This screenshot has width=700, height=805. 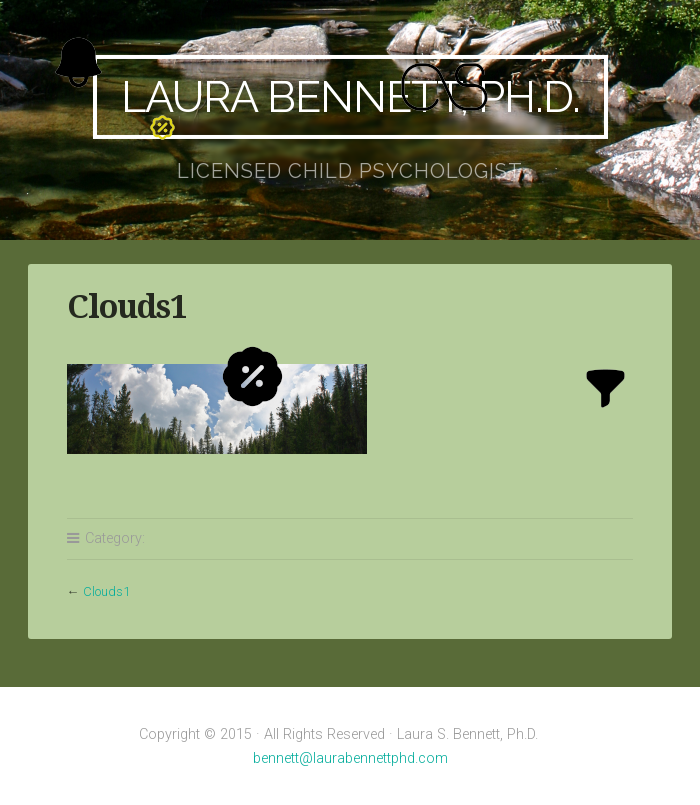 I want to click on view available discounts or promotions, so click(x=162, y=127).